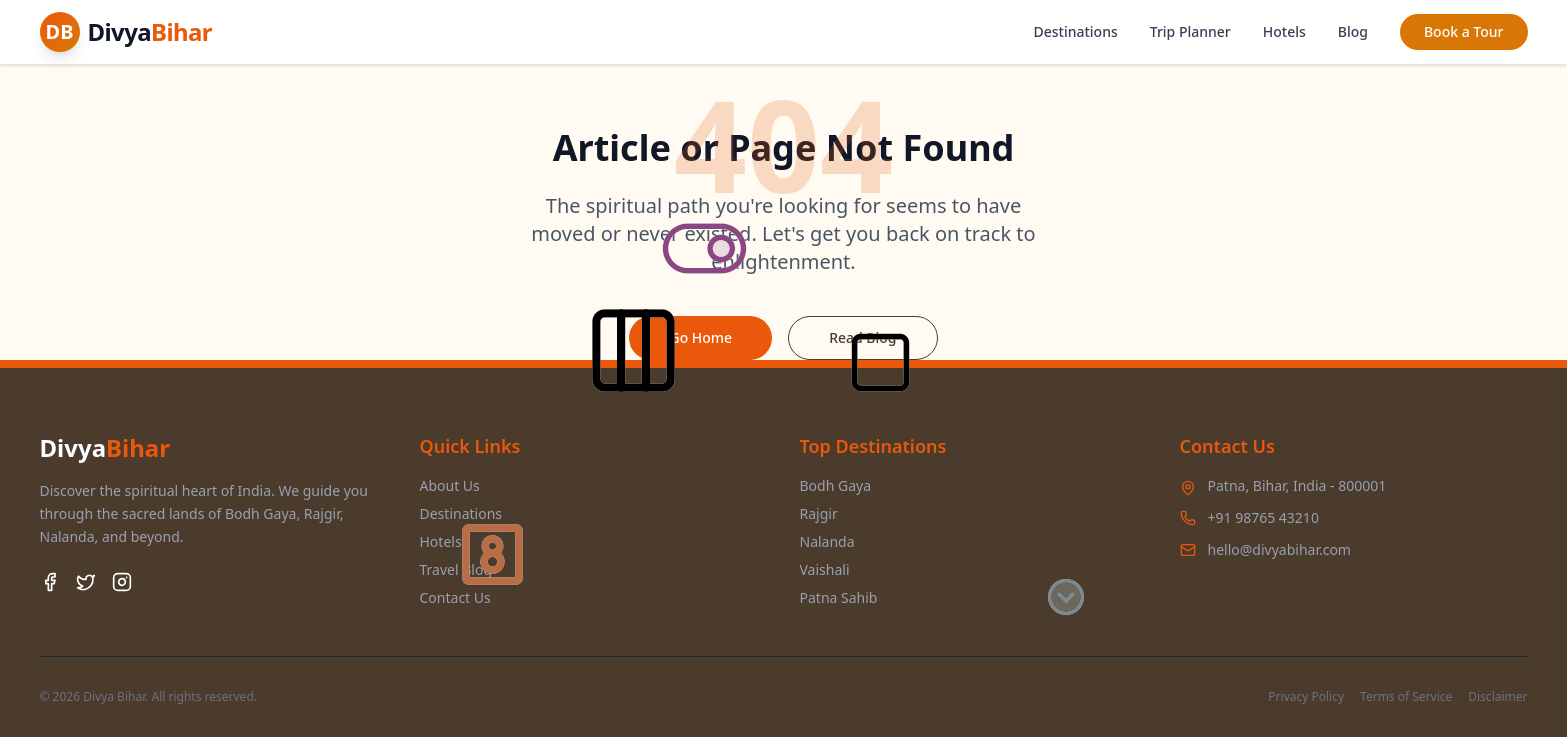  What do you see at coordinates (704, 248) in the screenshot?
I see `toggle switch in the "on" or enabled position` at bounding box center [704, 248].